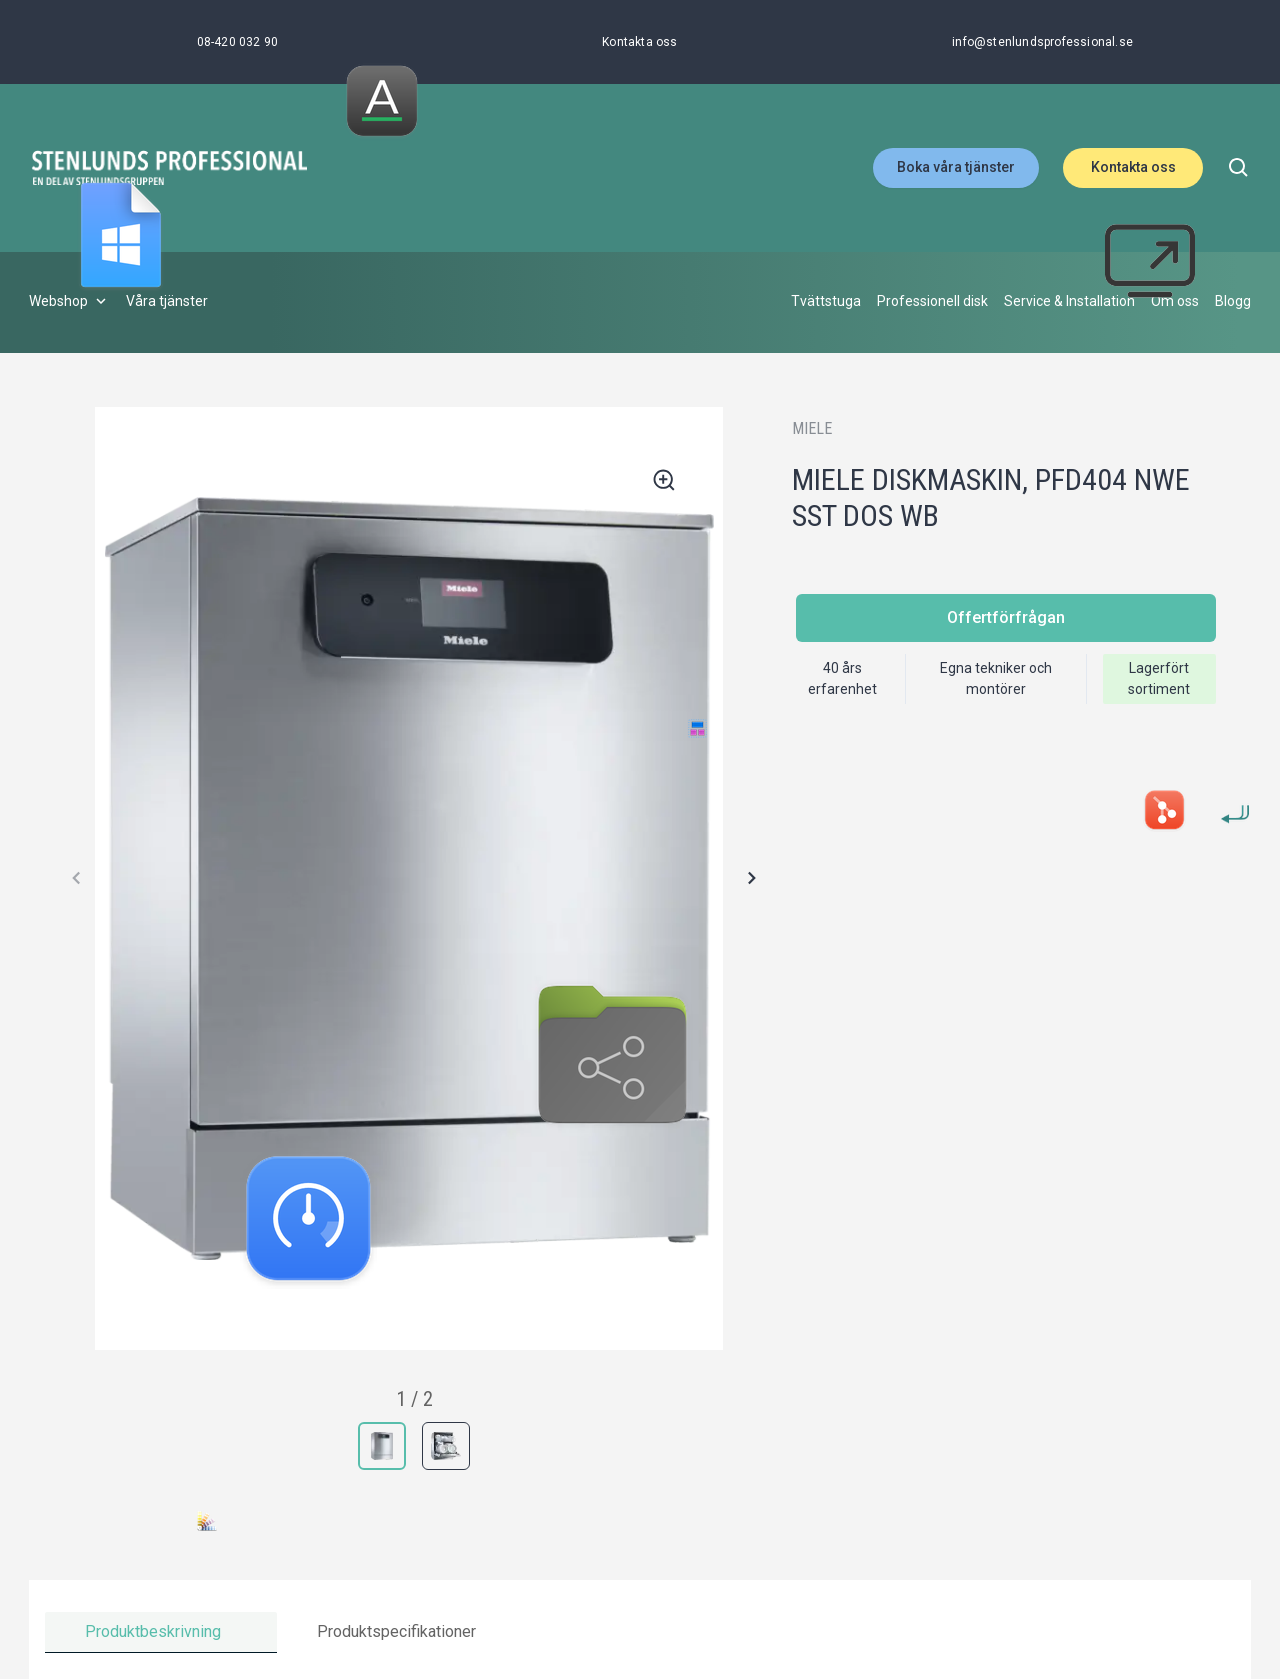  What do you see at coordinates (207, 1521) in the screenshot?
I see `customize desktop theme and appearance` at bounding box center [207, 1521].